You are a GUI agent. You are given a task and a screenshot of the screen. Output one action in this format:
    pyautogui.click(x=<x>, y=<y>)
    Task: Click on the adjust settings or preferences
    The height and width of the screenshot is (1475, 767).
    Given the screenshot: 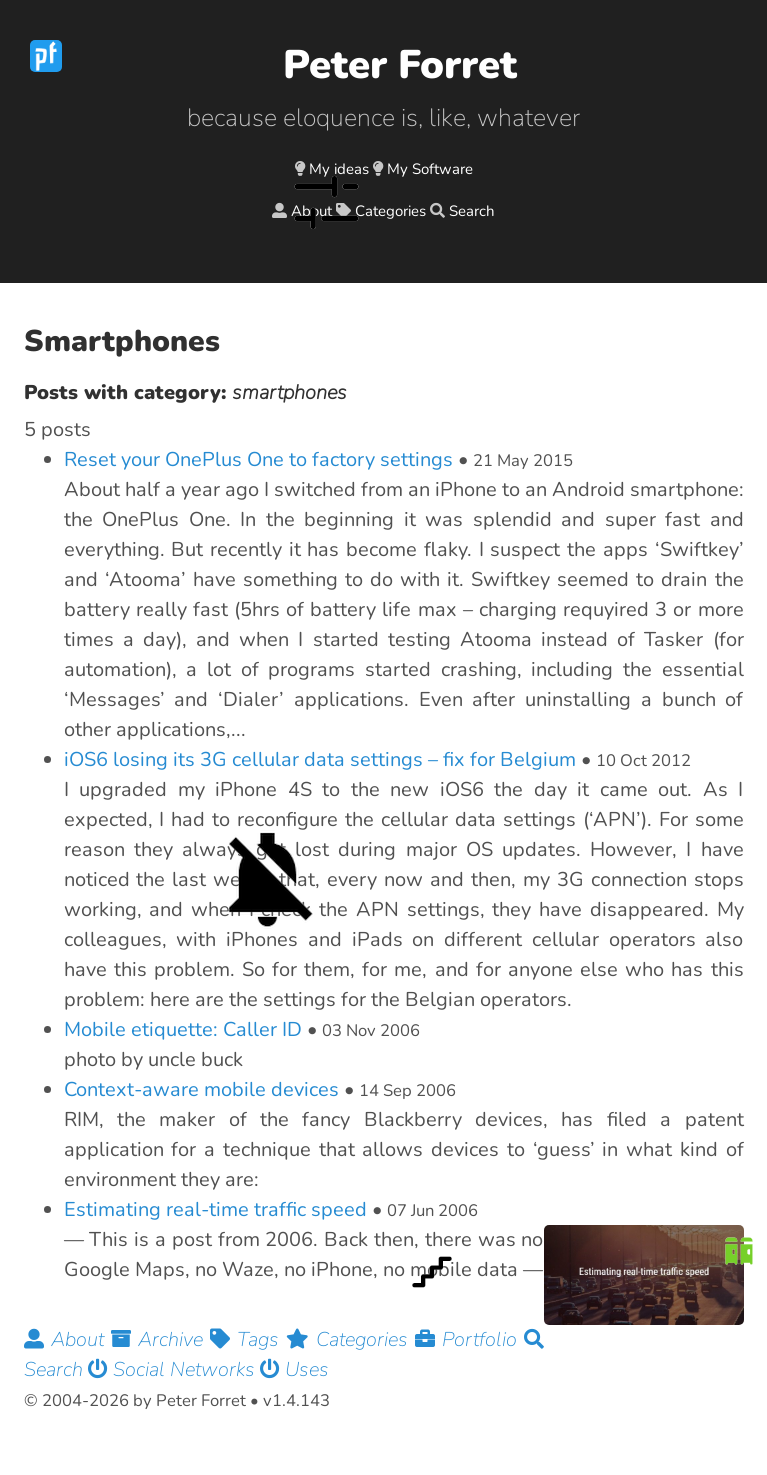 What is the action you would take?
    pyautogui.click(x=326, y=202)
    